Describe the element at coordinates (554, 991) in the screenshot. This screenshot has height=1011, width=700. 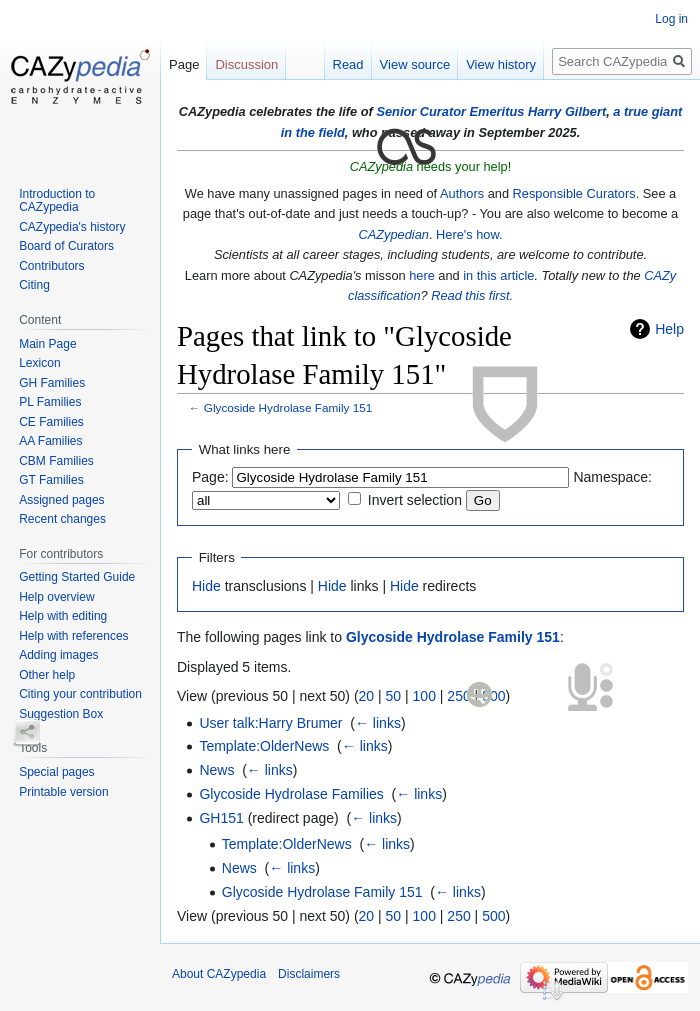
I see `sort items in ascending order` at that location.